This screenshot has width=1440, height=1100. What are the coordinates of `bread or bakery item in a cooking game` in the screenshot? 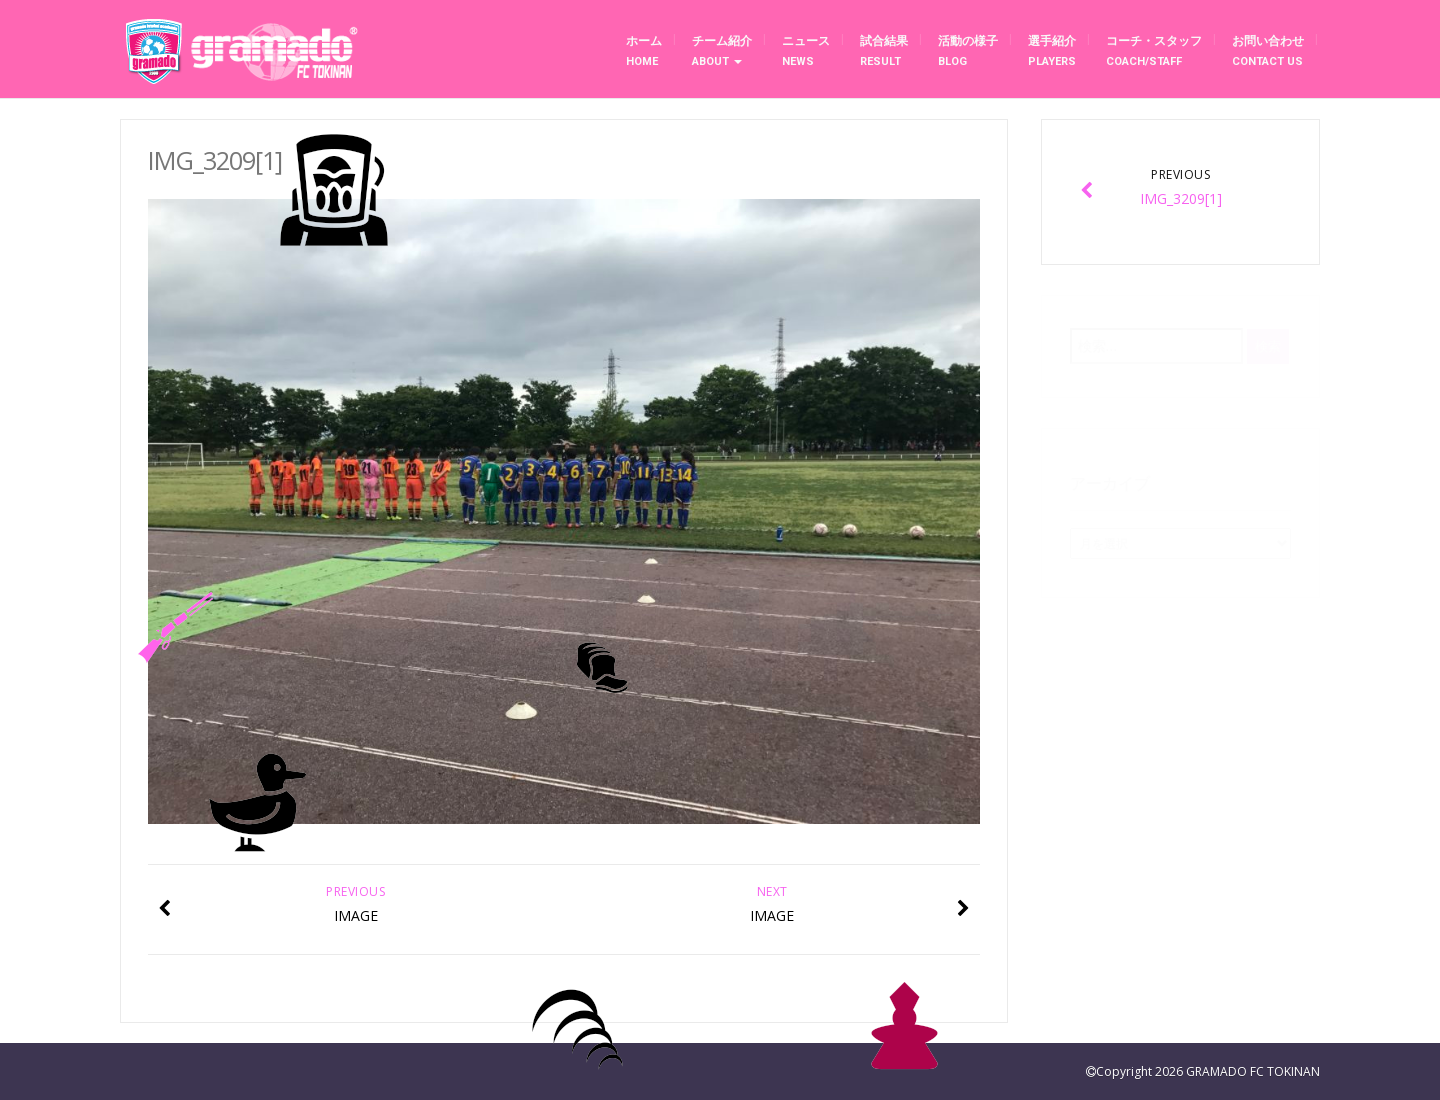 It's located at (602, 668).